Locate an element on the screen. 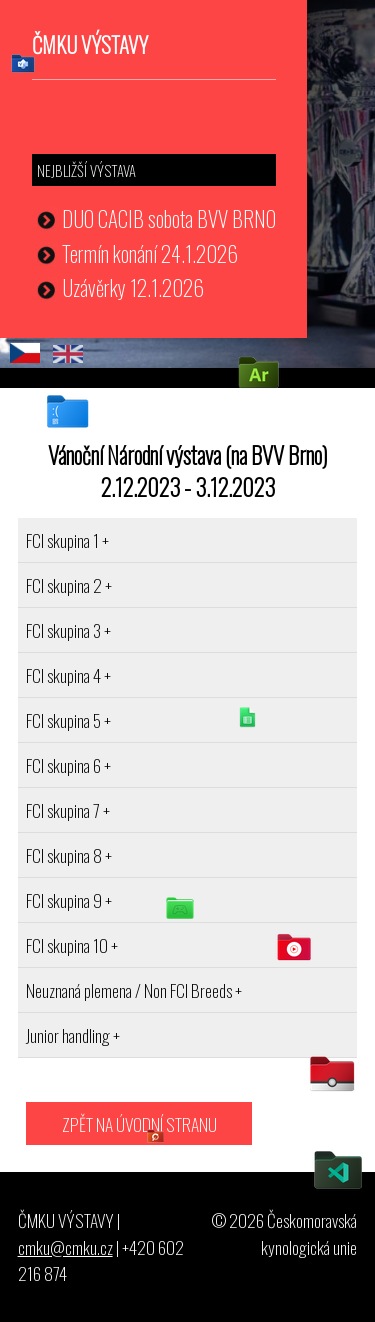 The width and height of the screenshot is (375, 1322). open an opendocument spreadsheet template file is located at coordinates (247, 717).